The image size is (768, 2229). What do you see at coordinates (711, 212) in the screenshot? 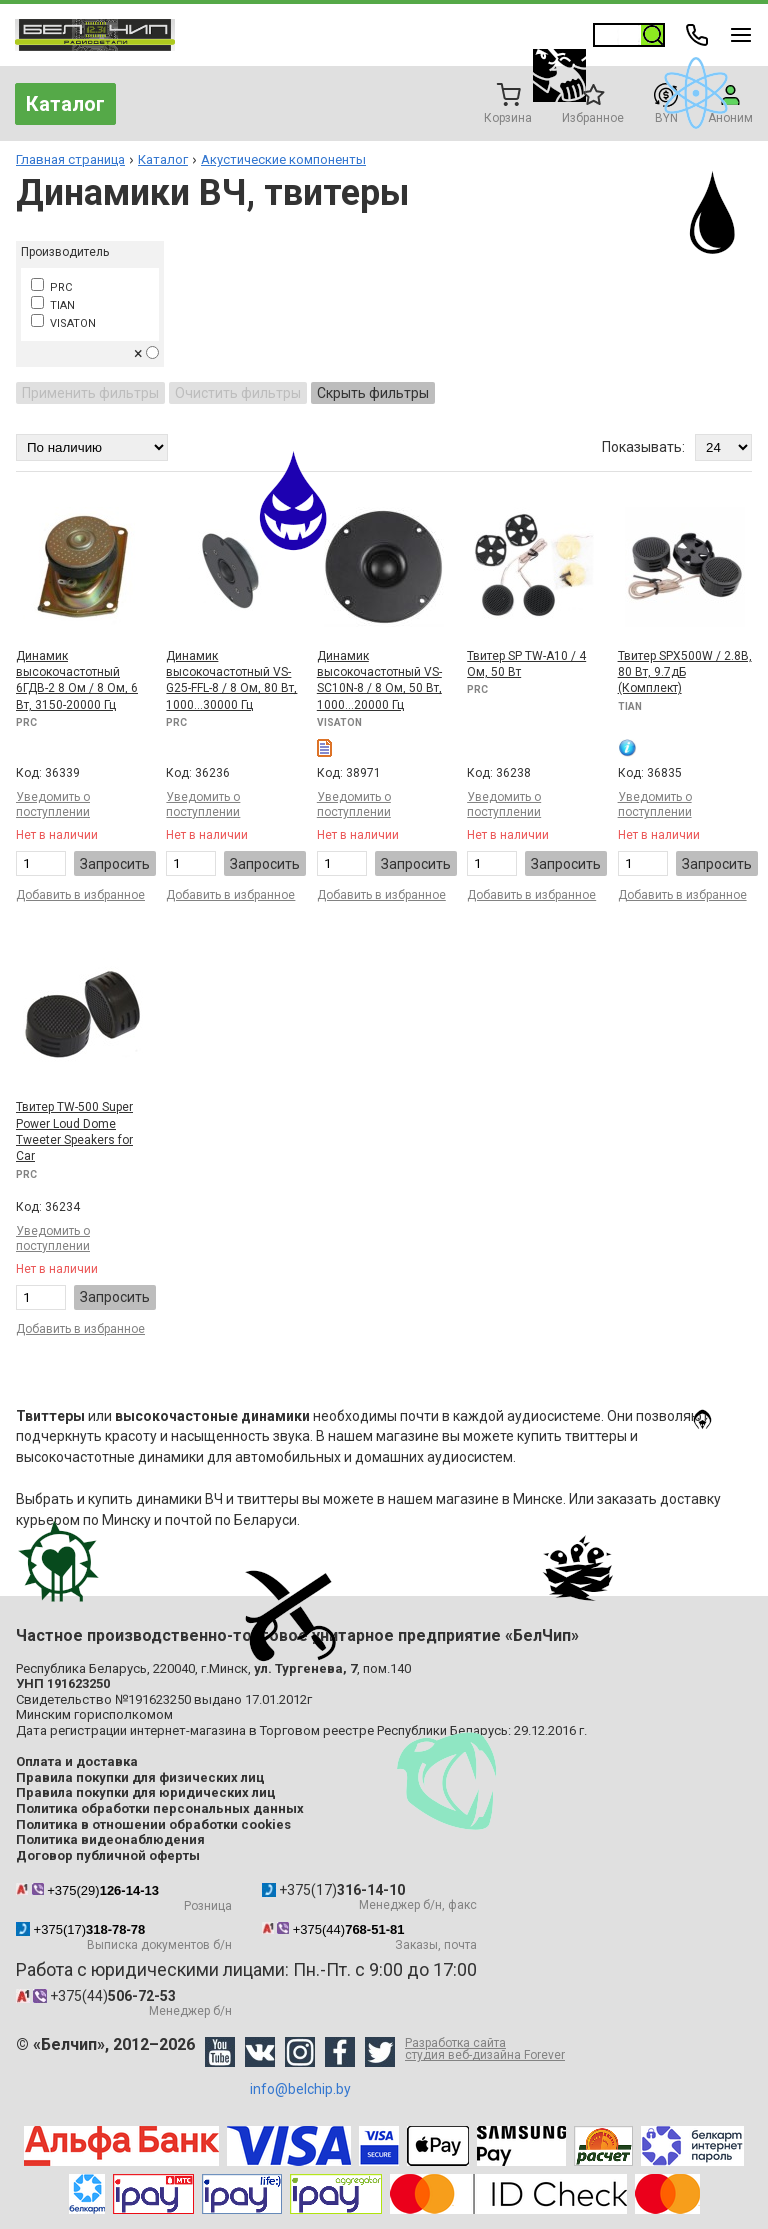
I see `indicates water or liquid-related feature` at bounding box center [711, 212].